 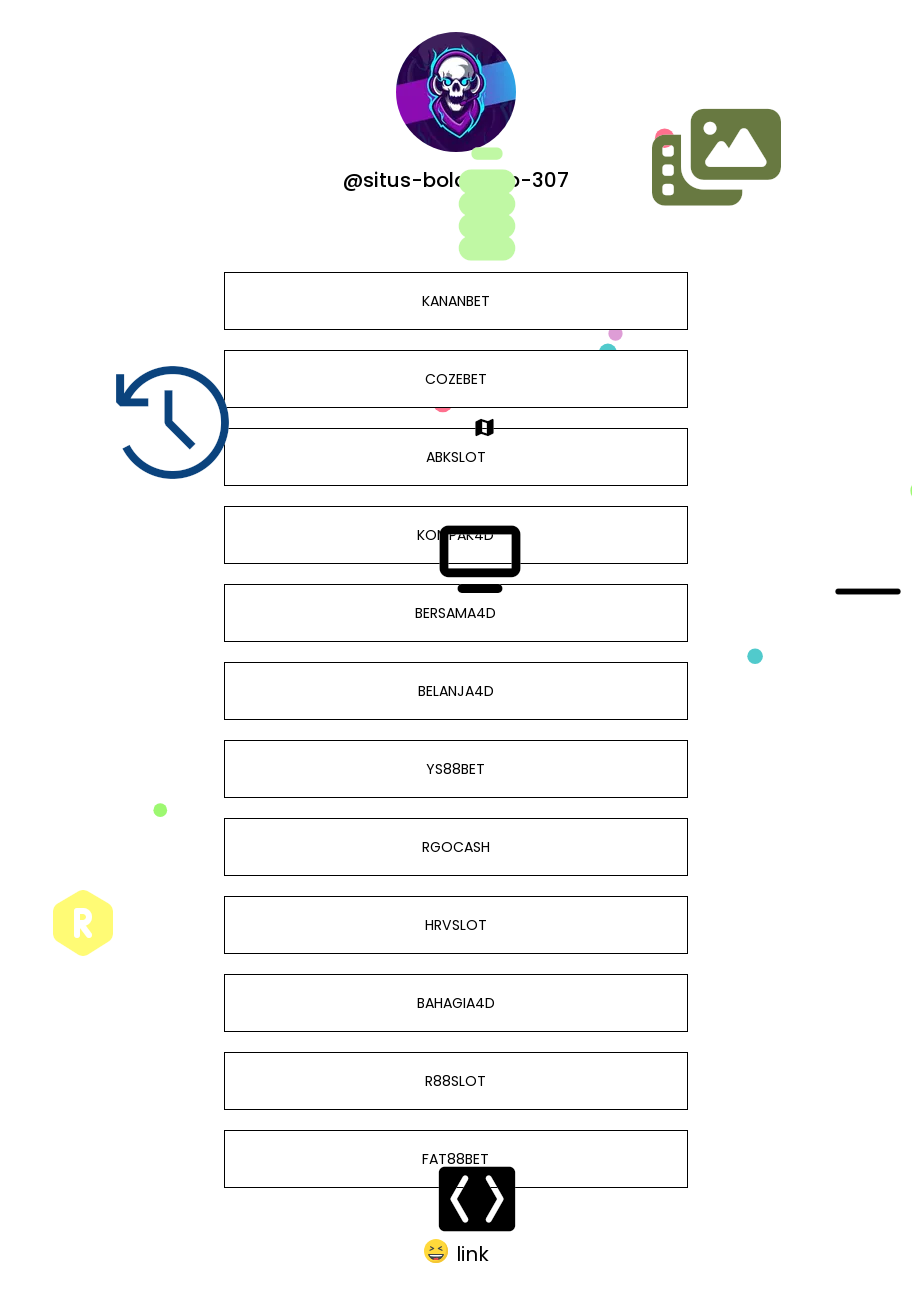 I want to click on view map, so click(x=484, y=427).